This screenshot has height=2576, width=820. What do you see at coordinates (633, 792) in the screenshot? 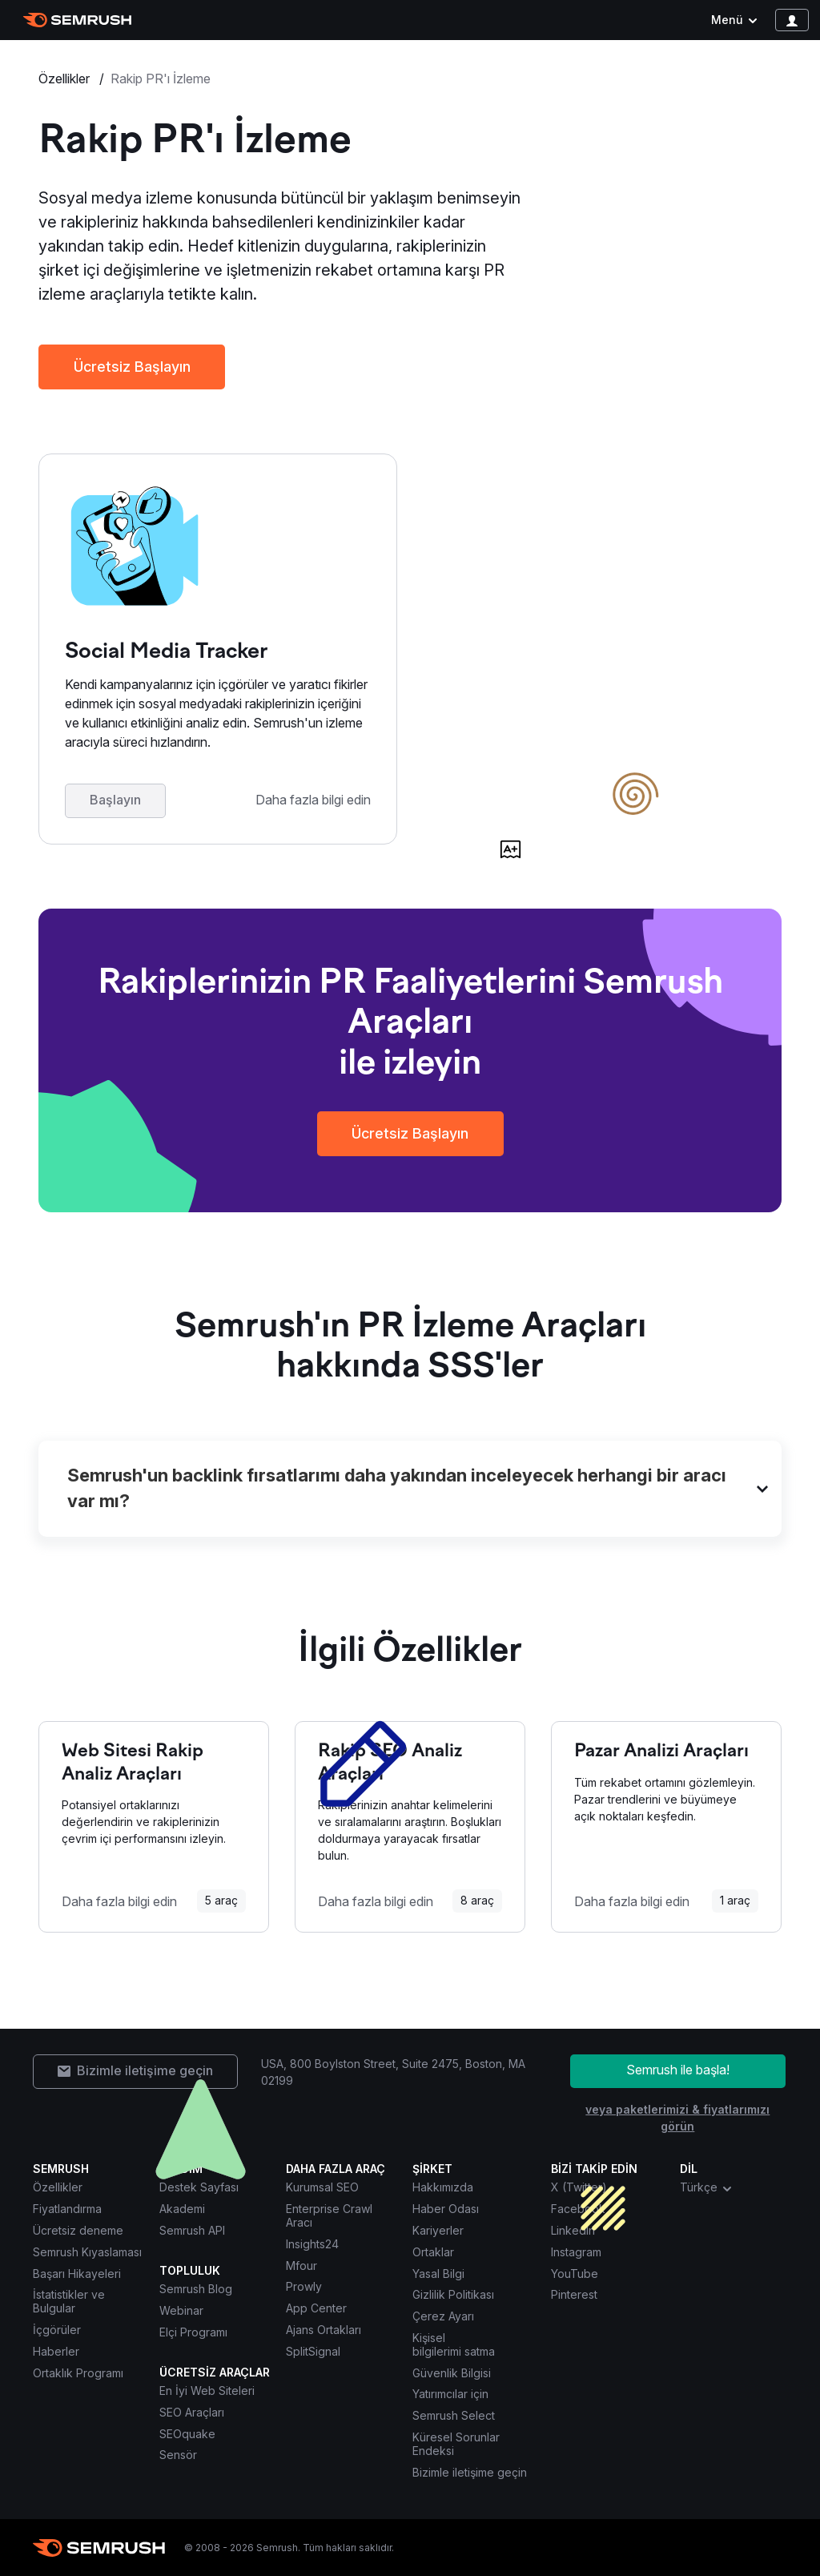
I see `indicates loading or processing in progress` at bounding box center [633, 792].